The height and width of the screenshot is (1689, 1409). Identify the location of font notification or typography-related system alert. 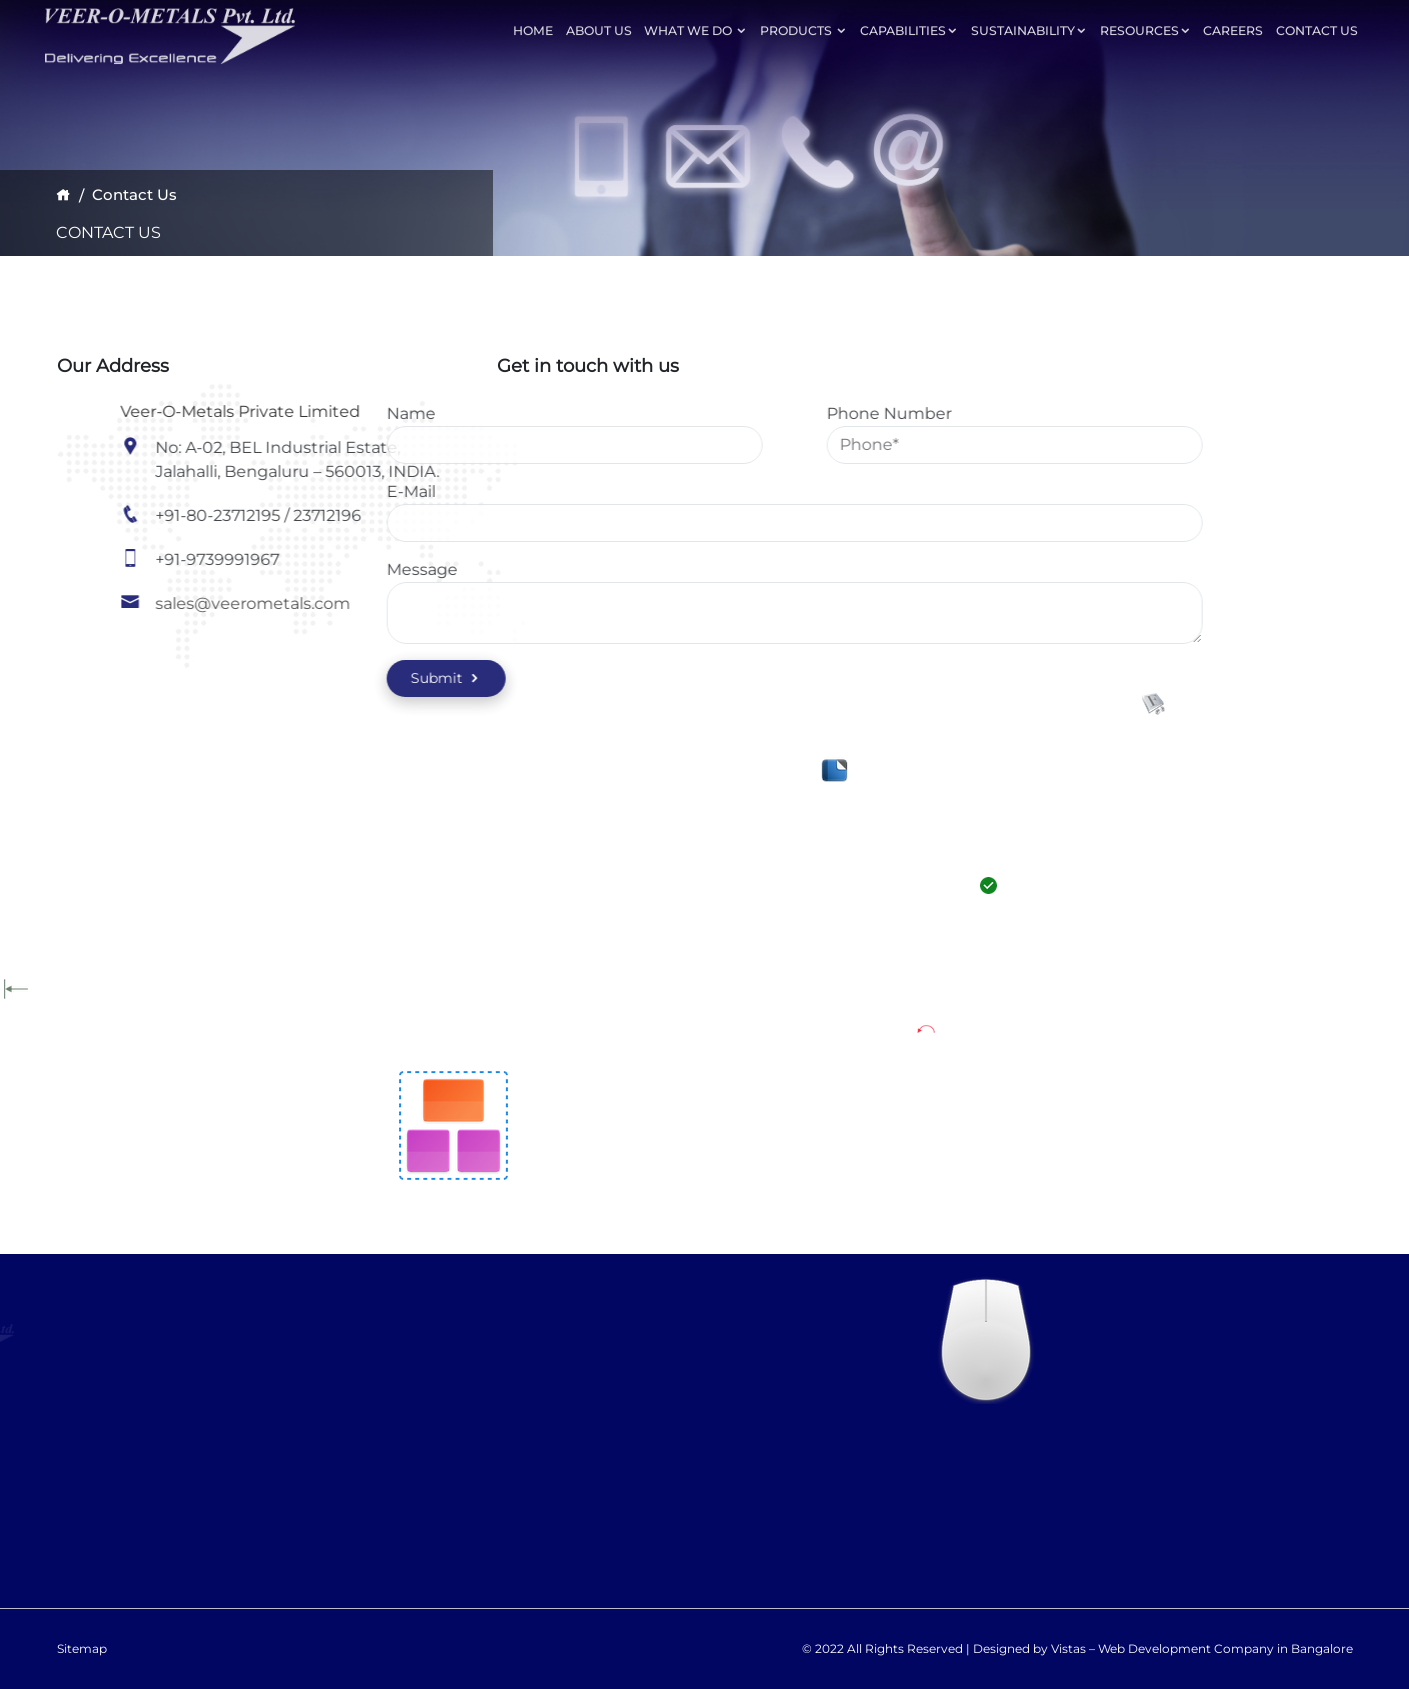
(1153, 703).